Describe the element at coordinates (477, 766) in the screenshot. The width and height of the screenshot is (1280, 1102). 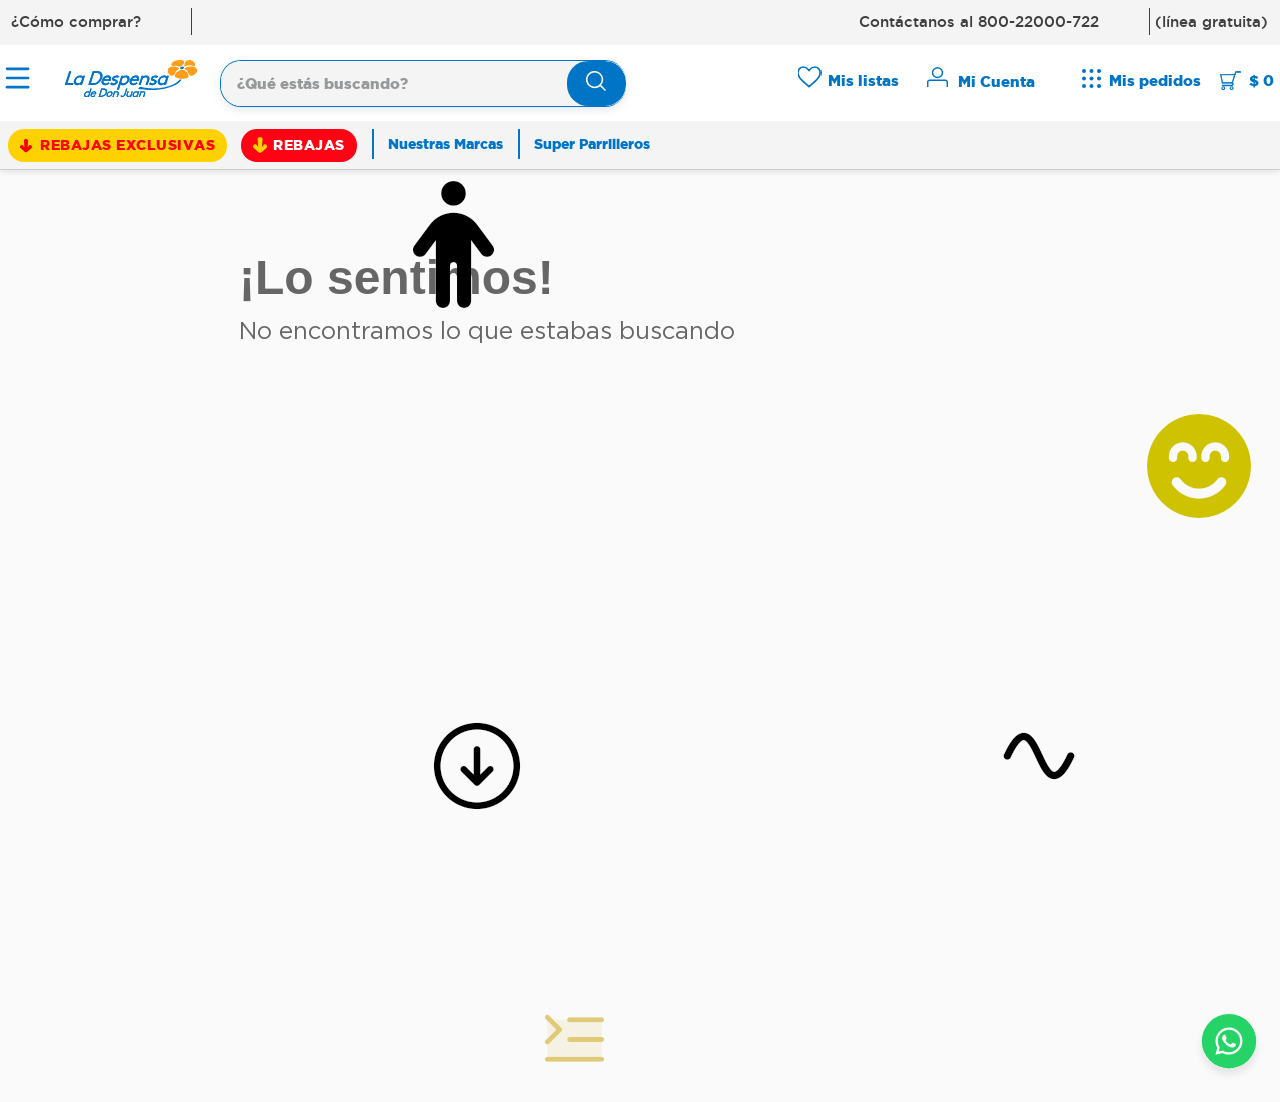
I see `download a file or content` at that location.